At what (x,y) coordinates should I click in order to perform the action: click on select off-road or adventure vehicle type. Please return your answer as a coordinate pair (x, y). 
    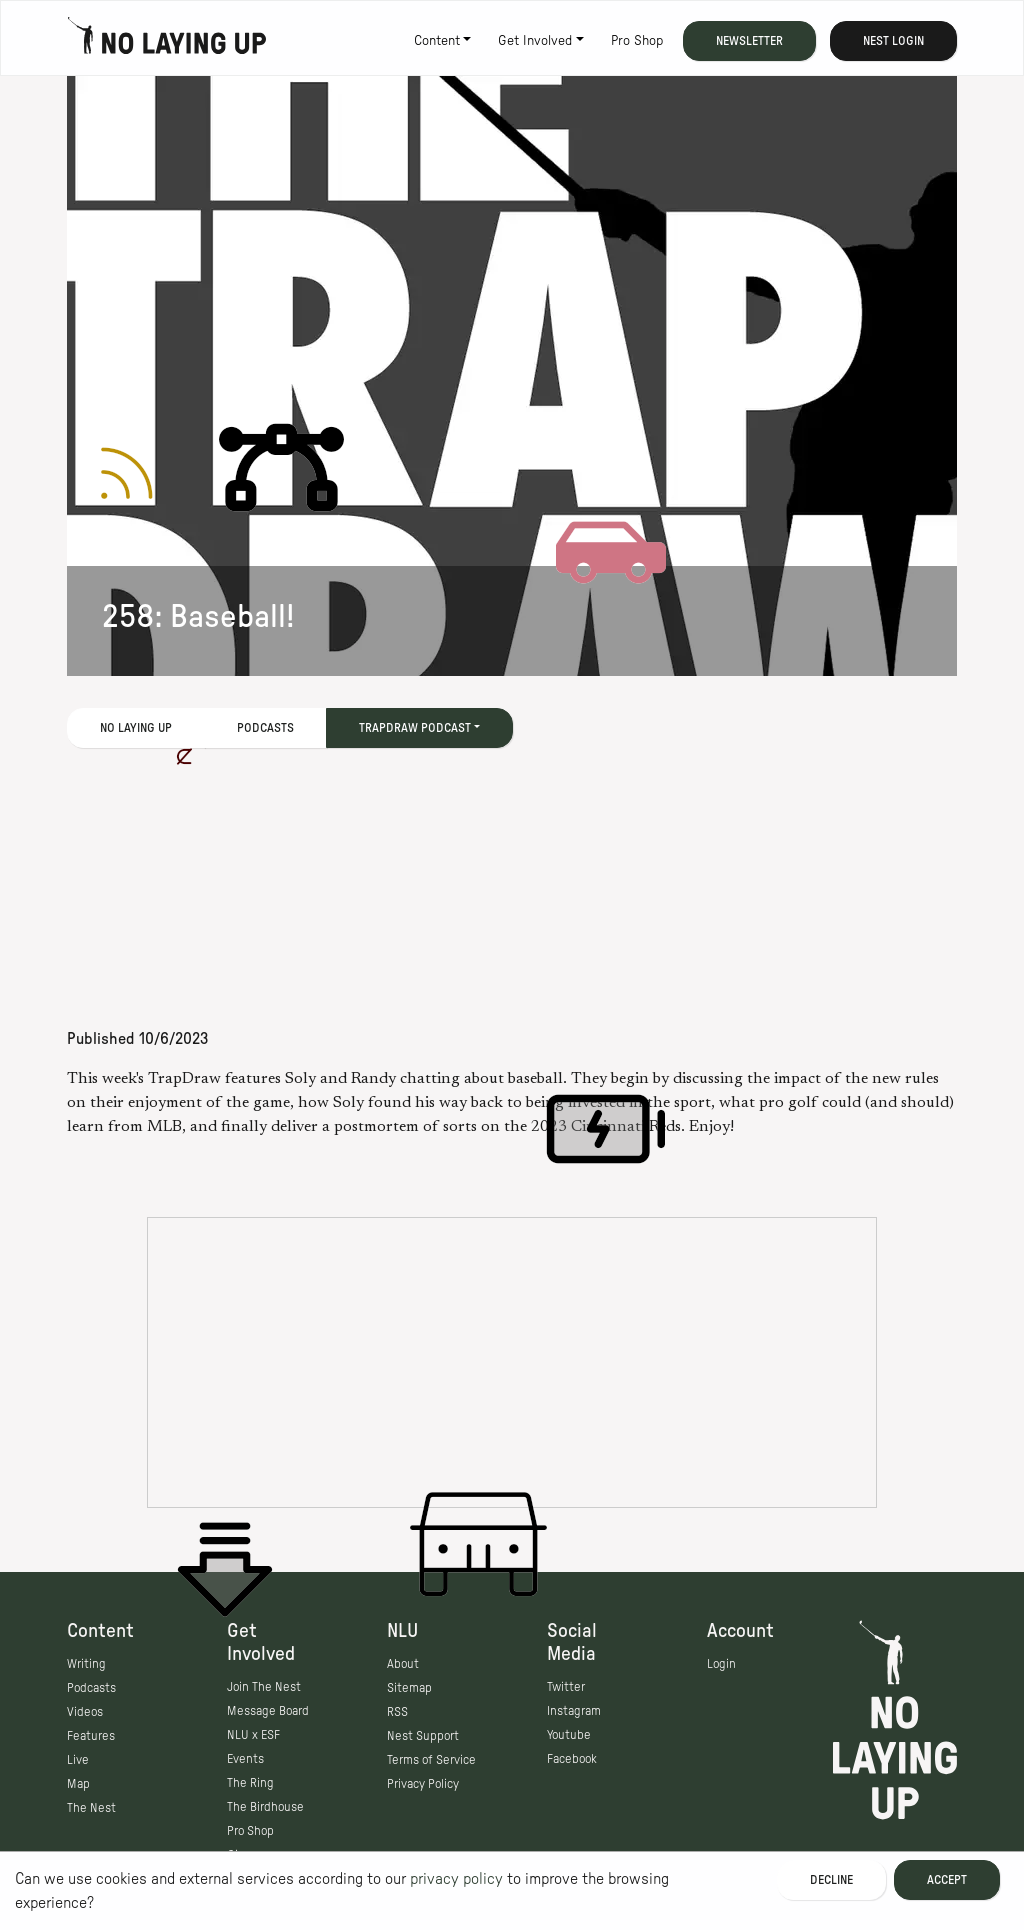
    Looking at the image, I should click on (478, 1546).